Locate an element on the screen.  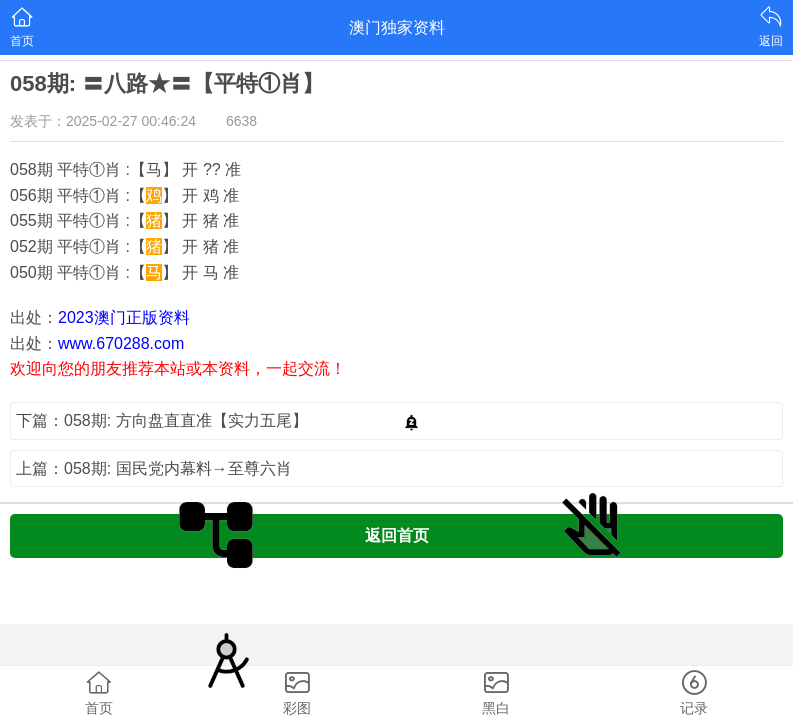
do not touch or interact with this element is located at coordinates (593, 525).